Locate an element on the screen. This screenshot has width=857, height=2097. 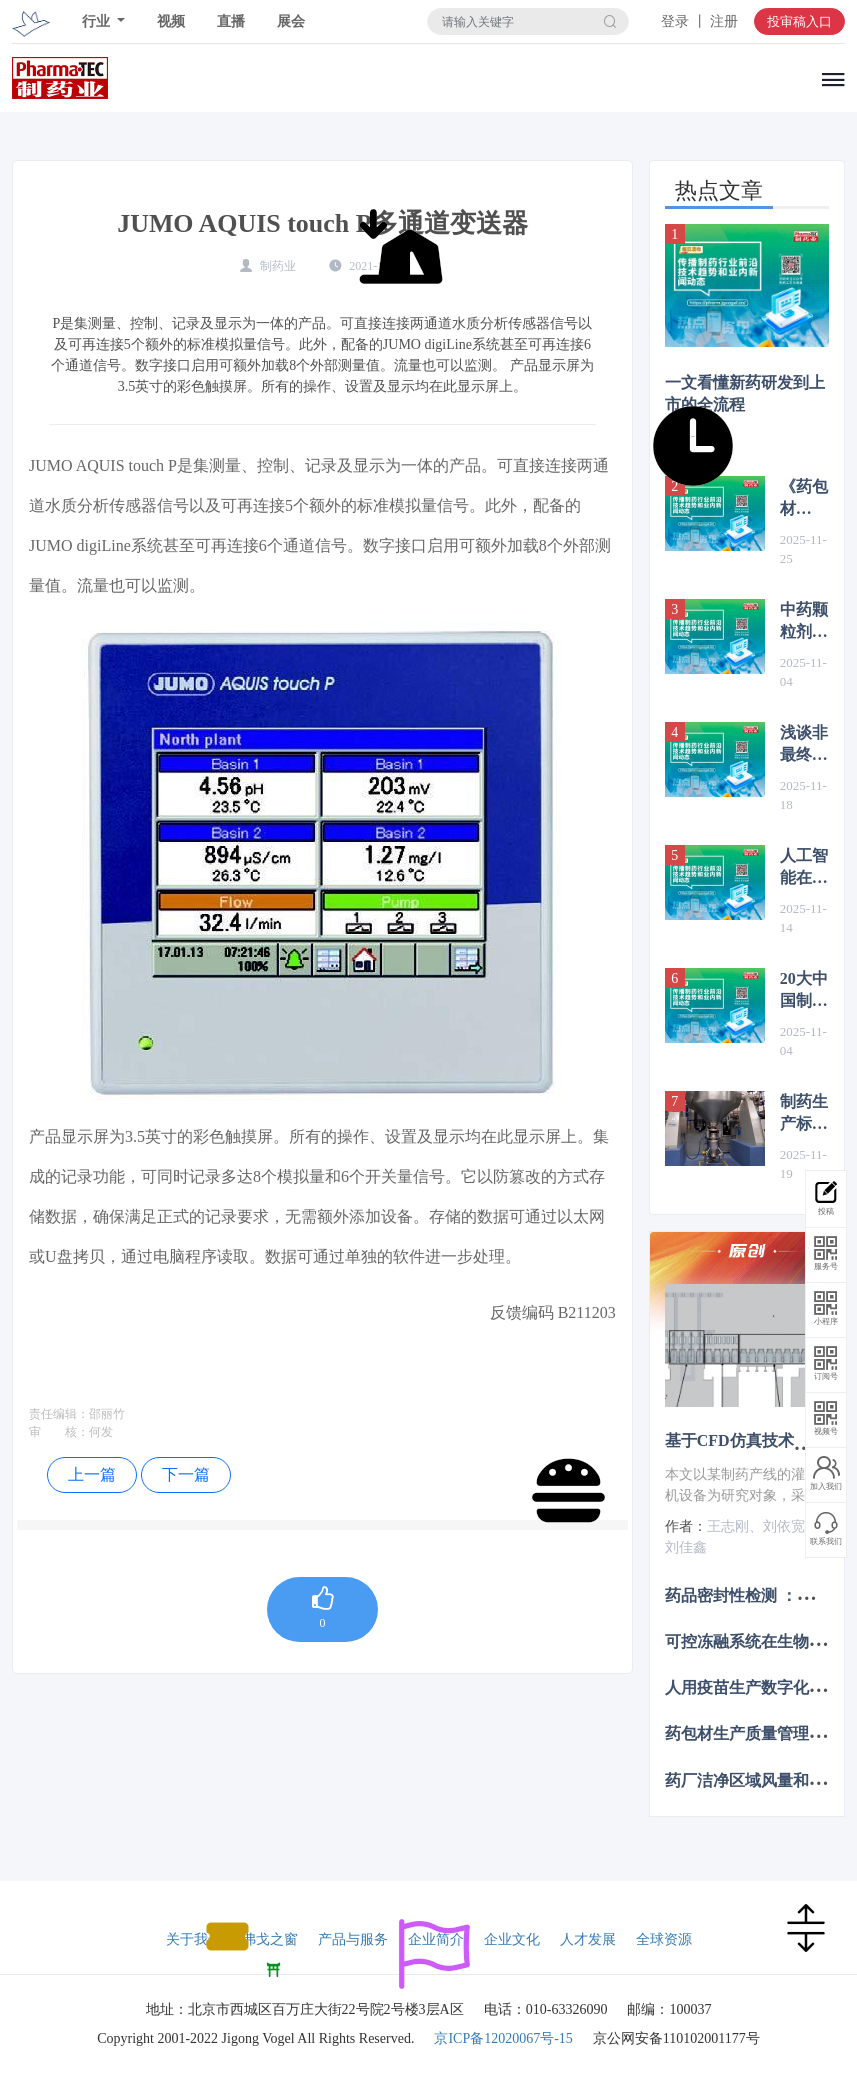
open navigation menu is located at coordinates (568, 1490).